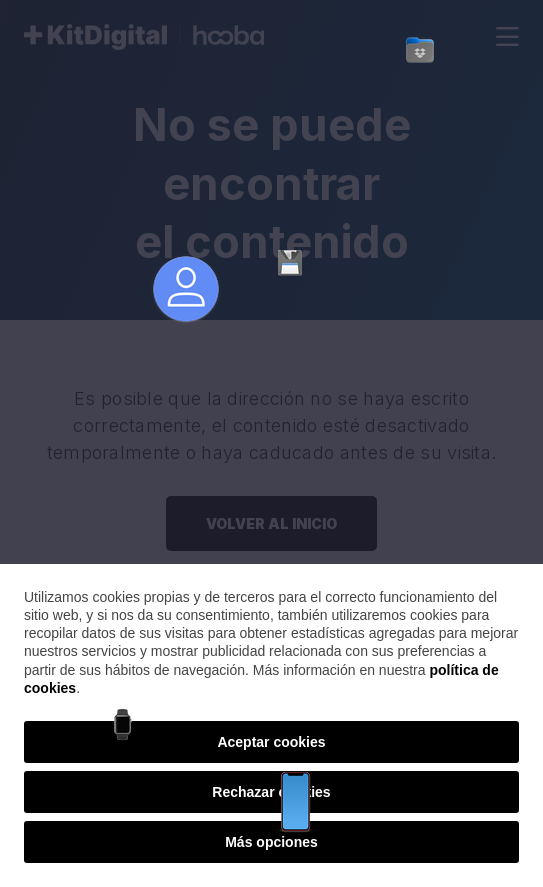 The width and height of the screenshot is (543, 887). What do you see at coordinates (420, 50) in the screenshot?
I see `open your Dropbox folder` at bounding box center [420, 50].